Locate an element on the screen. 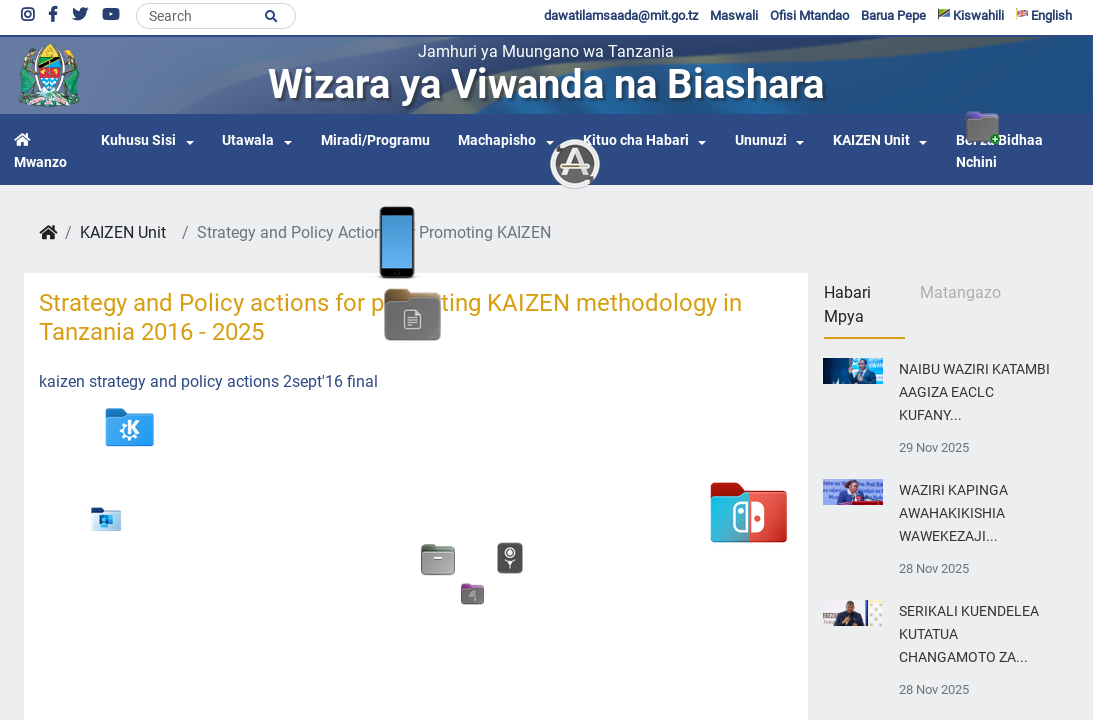  iPhone SE device icon is located at coordinates (397, 243).